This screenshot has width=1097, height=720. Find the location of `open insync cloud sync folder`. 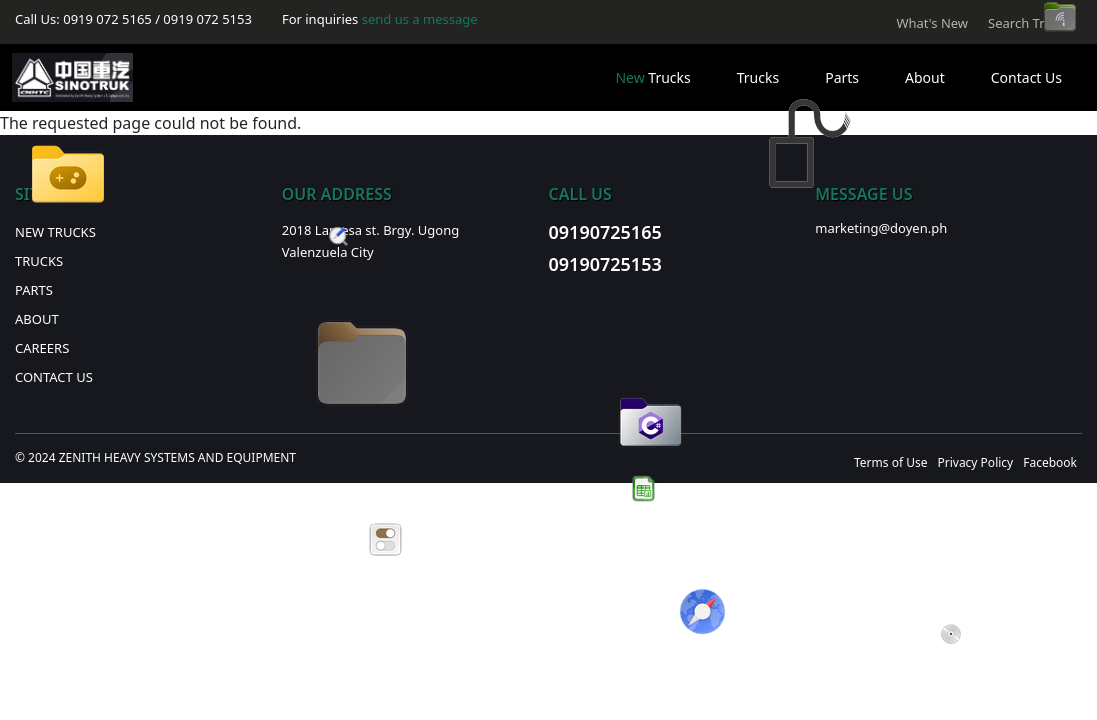

open insync cloud sync folder is located at coordinates (1060, 16).